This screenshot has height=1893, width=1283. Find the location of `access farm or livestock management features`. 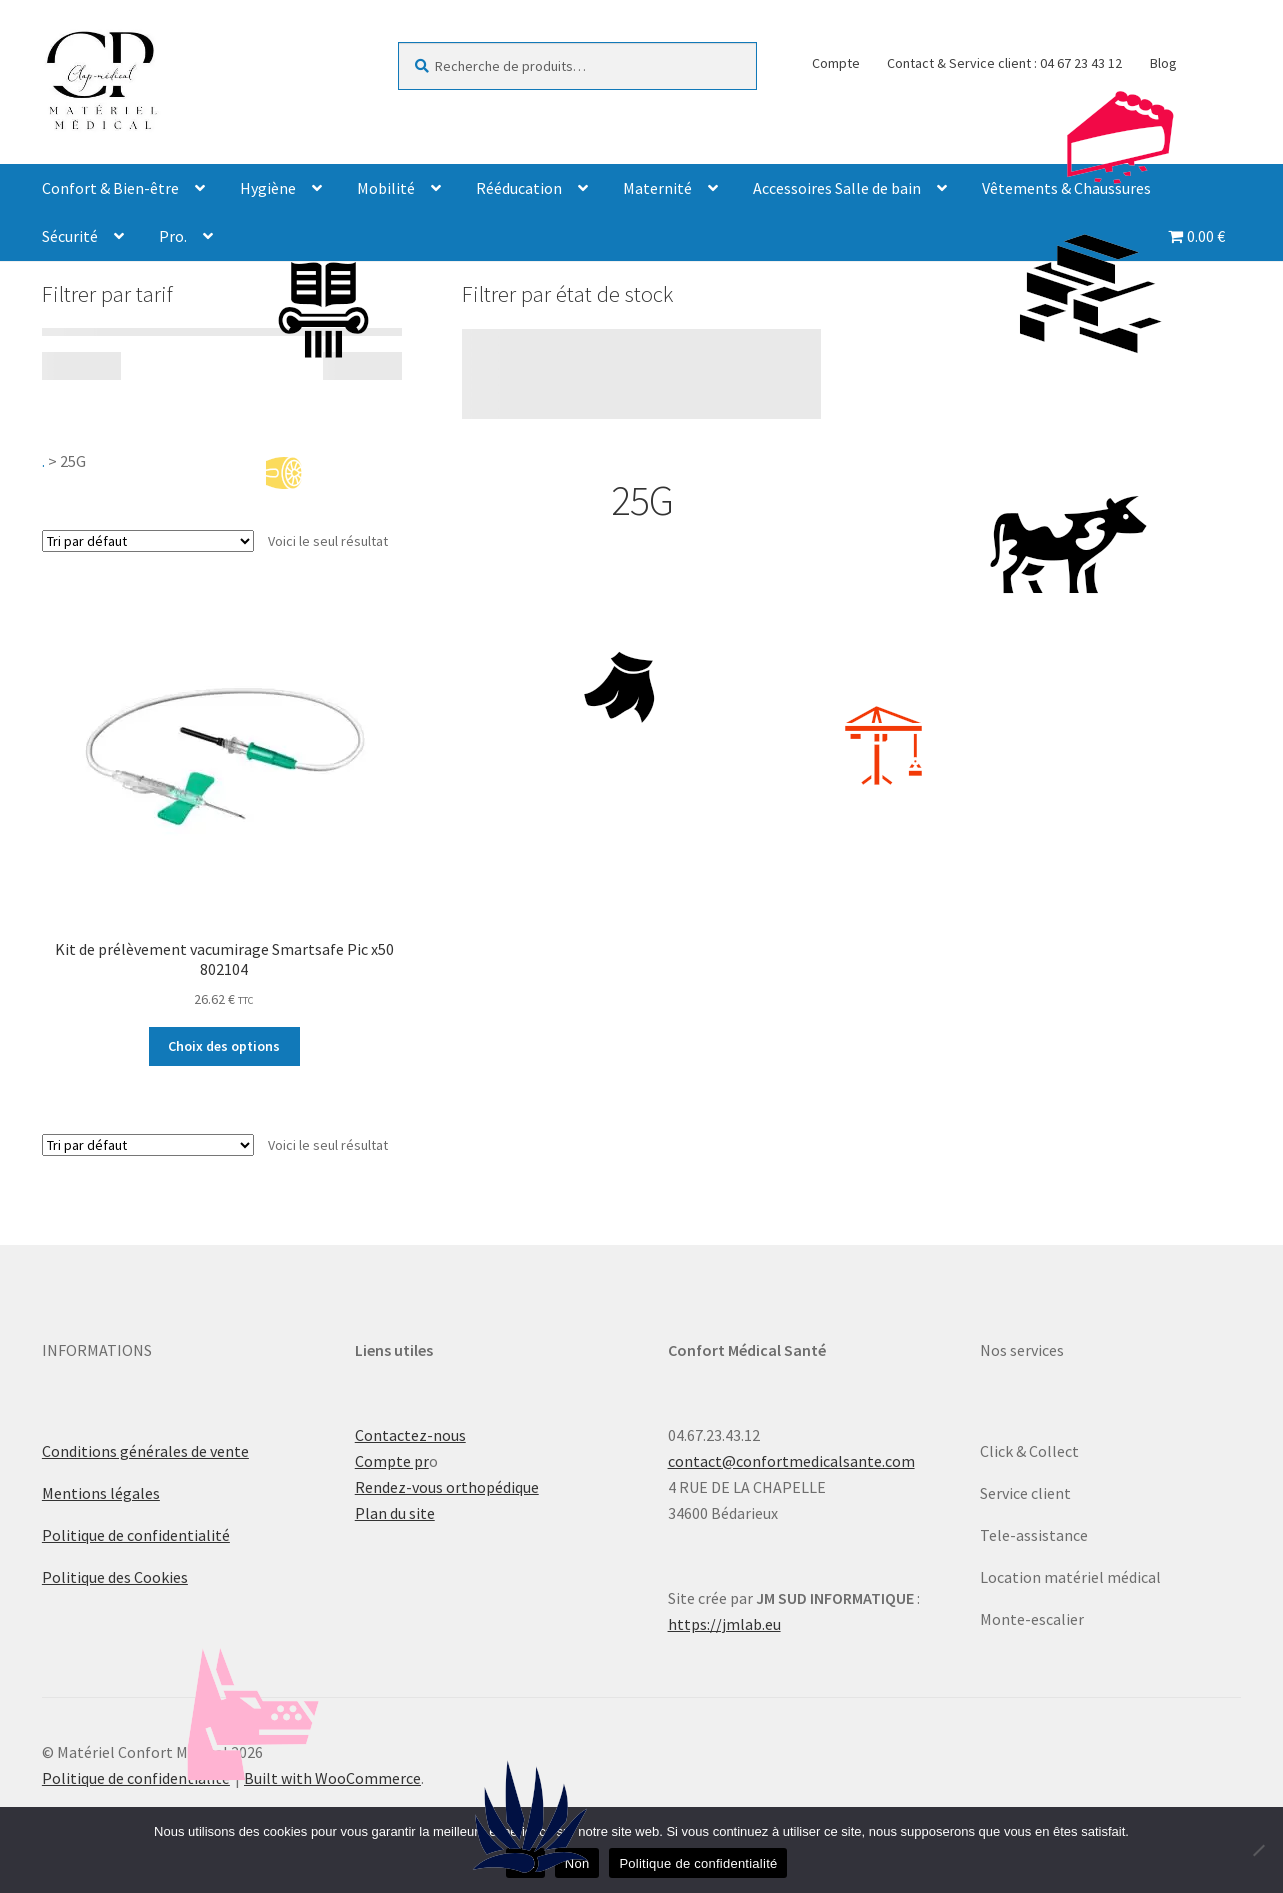

access farm or livestock management features is located at coordinates (1068, 544).